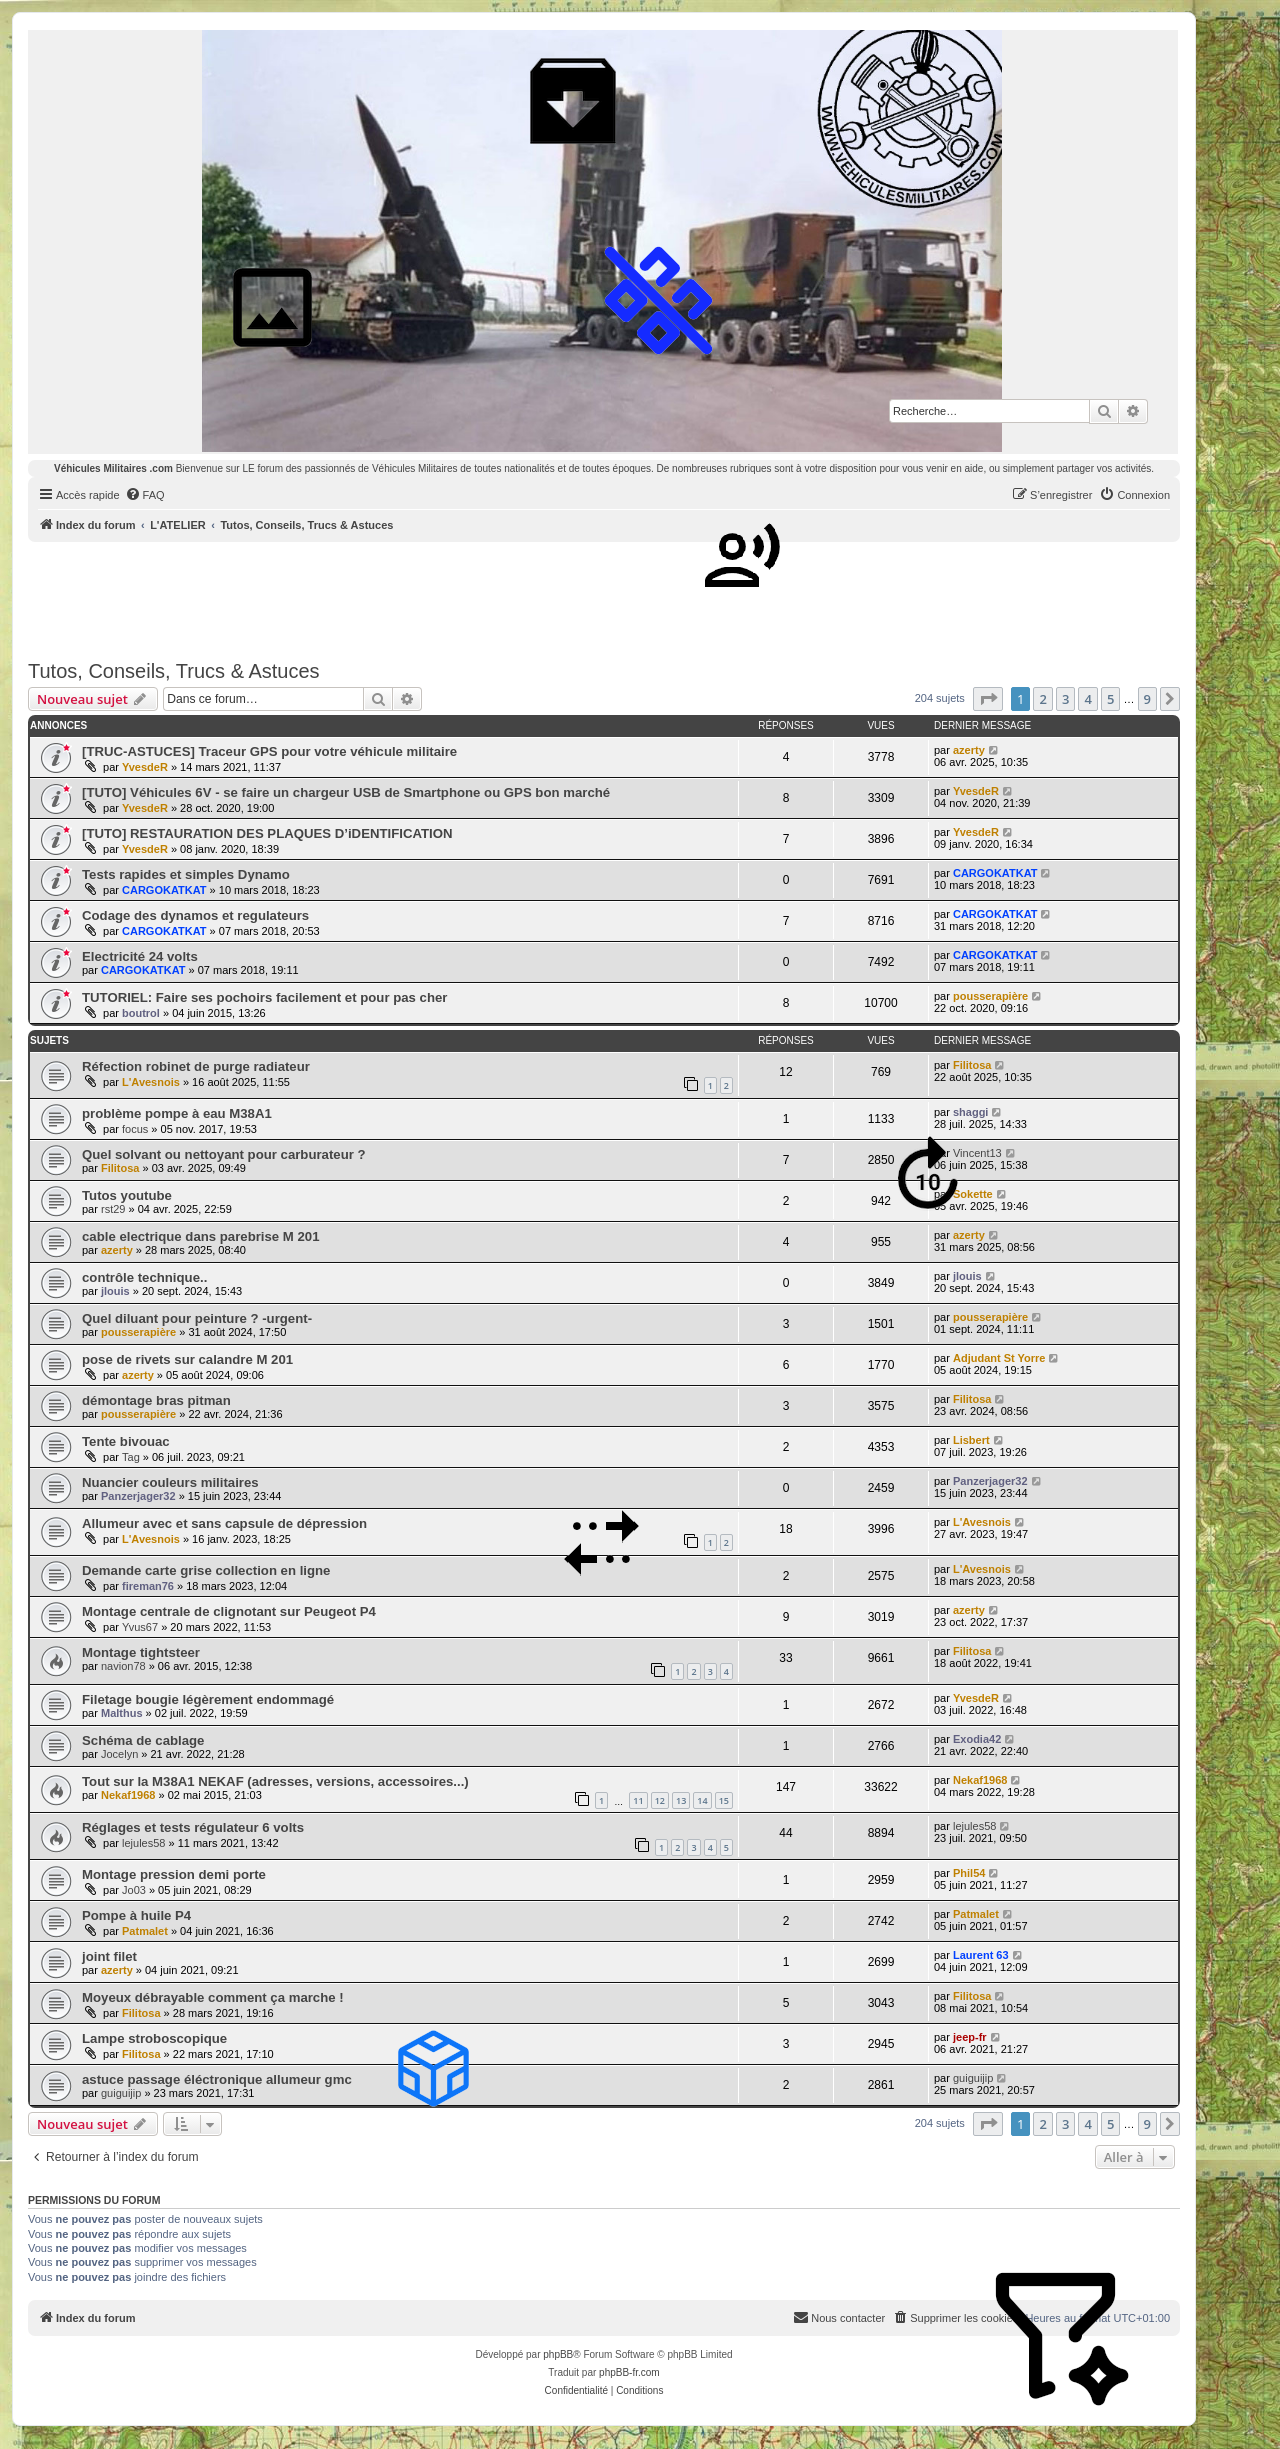  Describe the element at coordinates (1055, 2332) in the screenshot. I see `apply smart or AI-powered filters` at that location.